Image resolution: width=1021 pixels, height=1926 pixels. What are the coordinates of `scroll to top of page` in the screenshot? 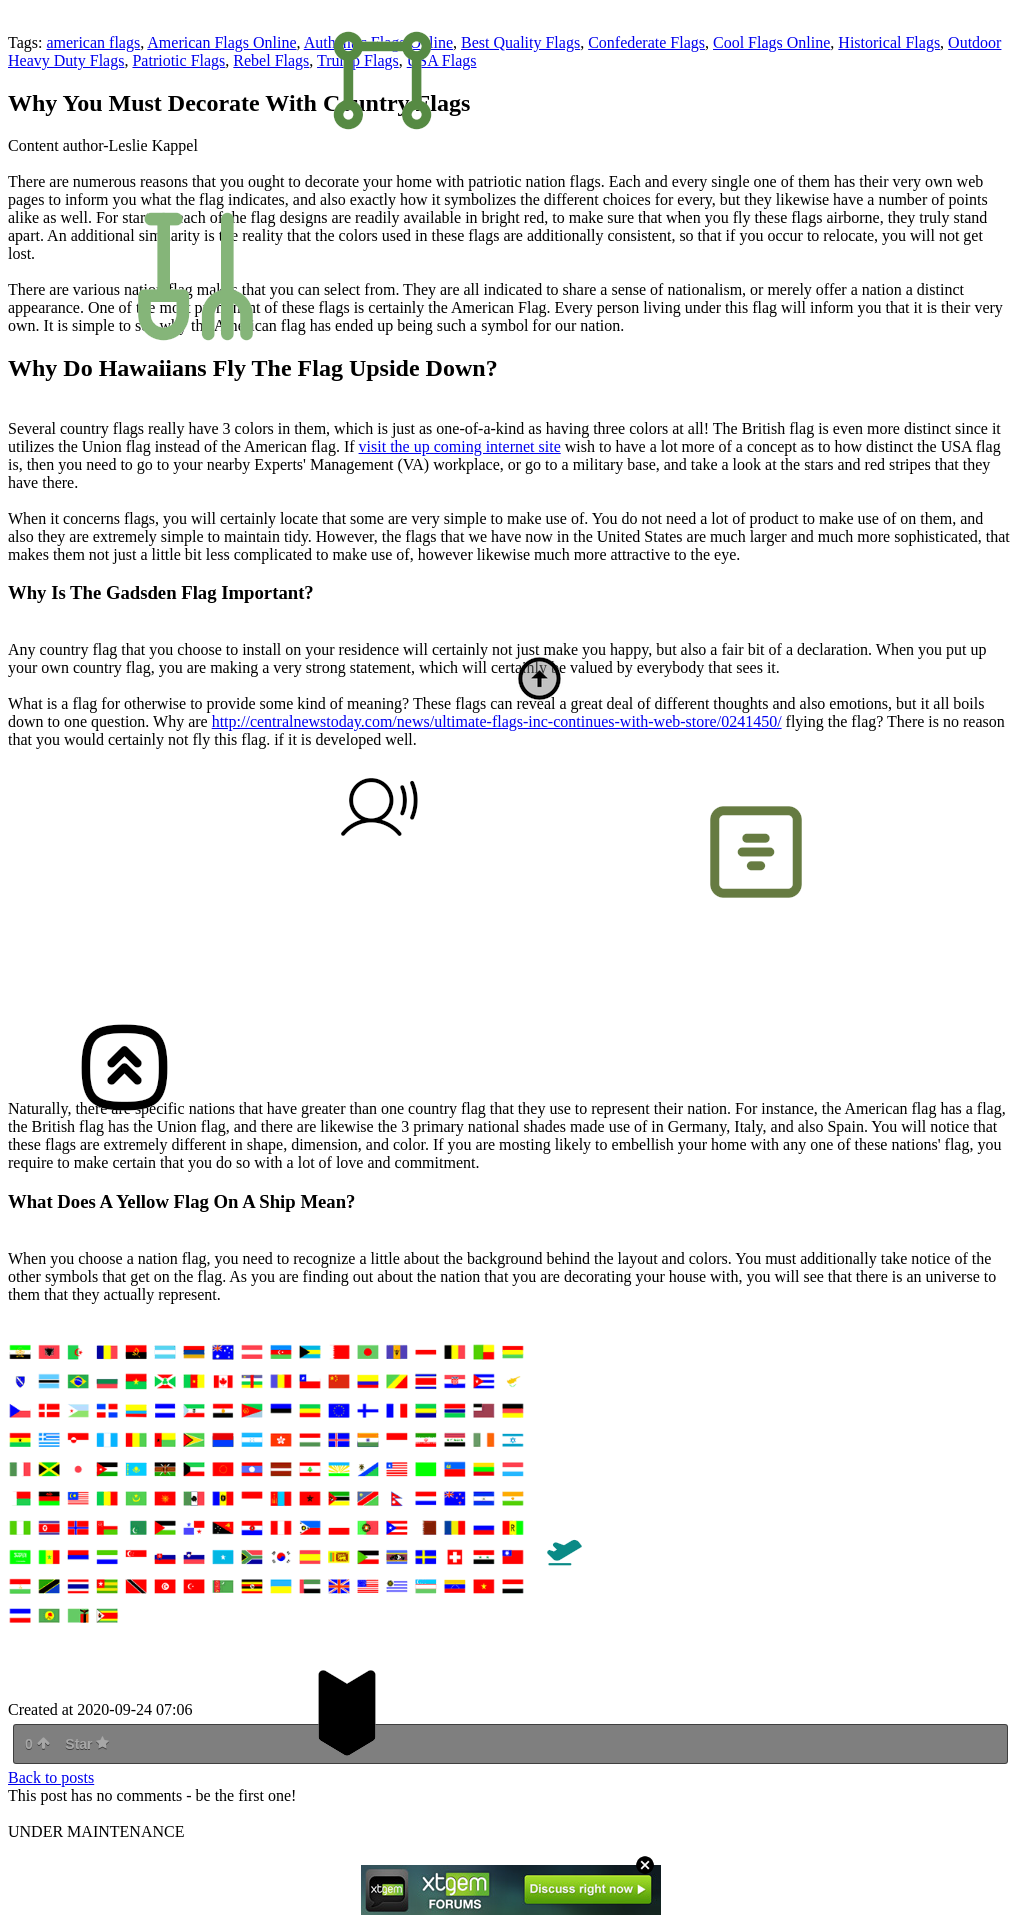 It's located at (124, 1067).